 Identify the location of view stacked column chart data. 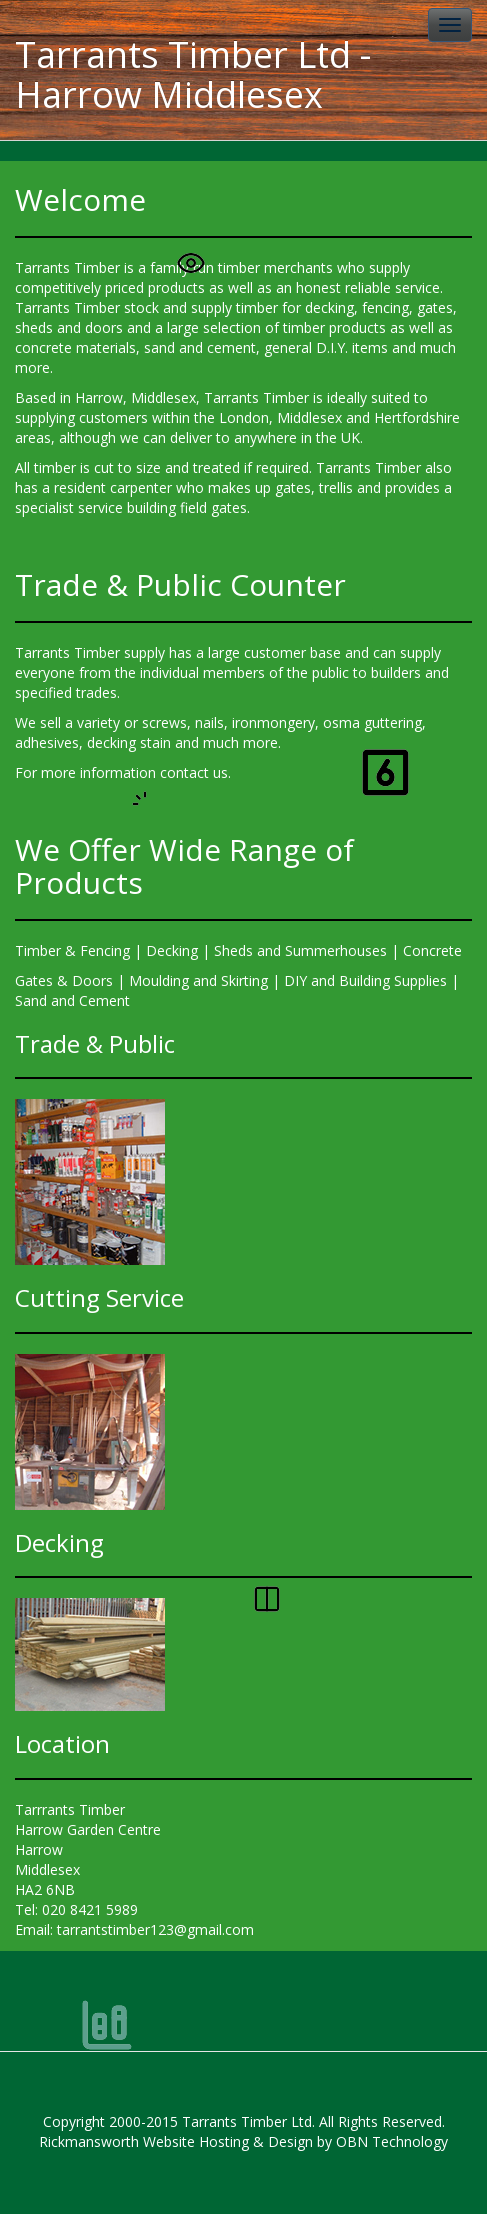
(107, 2025).